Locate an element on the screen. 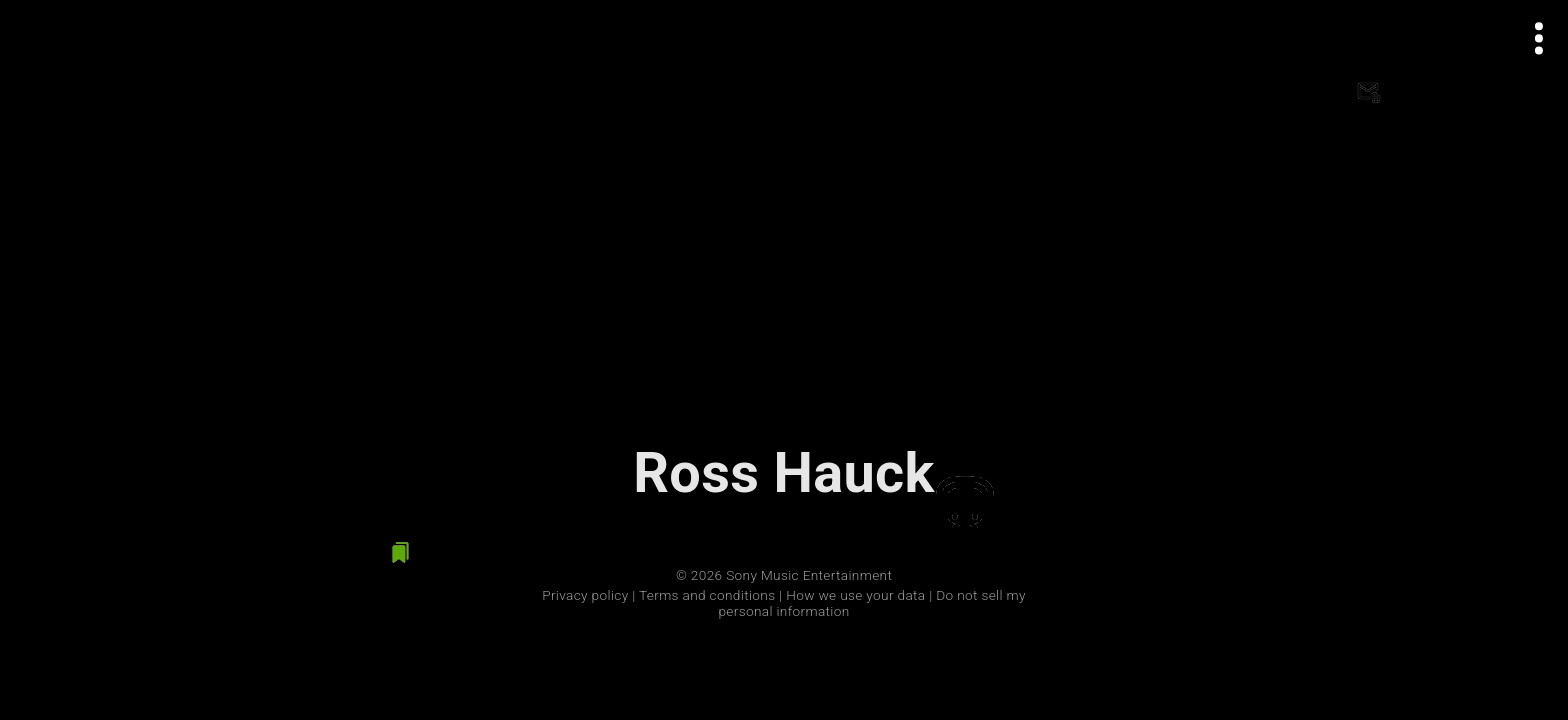 The image size is (1568, 720). attach a file to an email is located at coordinates (1369, 93).